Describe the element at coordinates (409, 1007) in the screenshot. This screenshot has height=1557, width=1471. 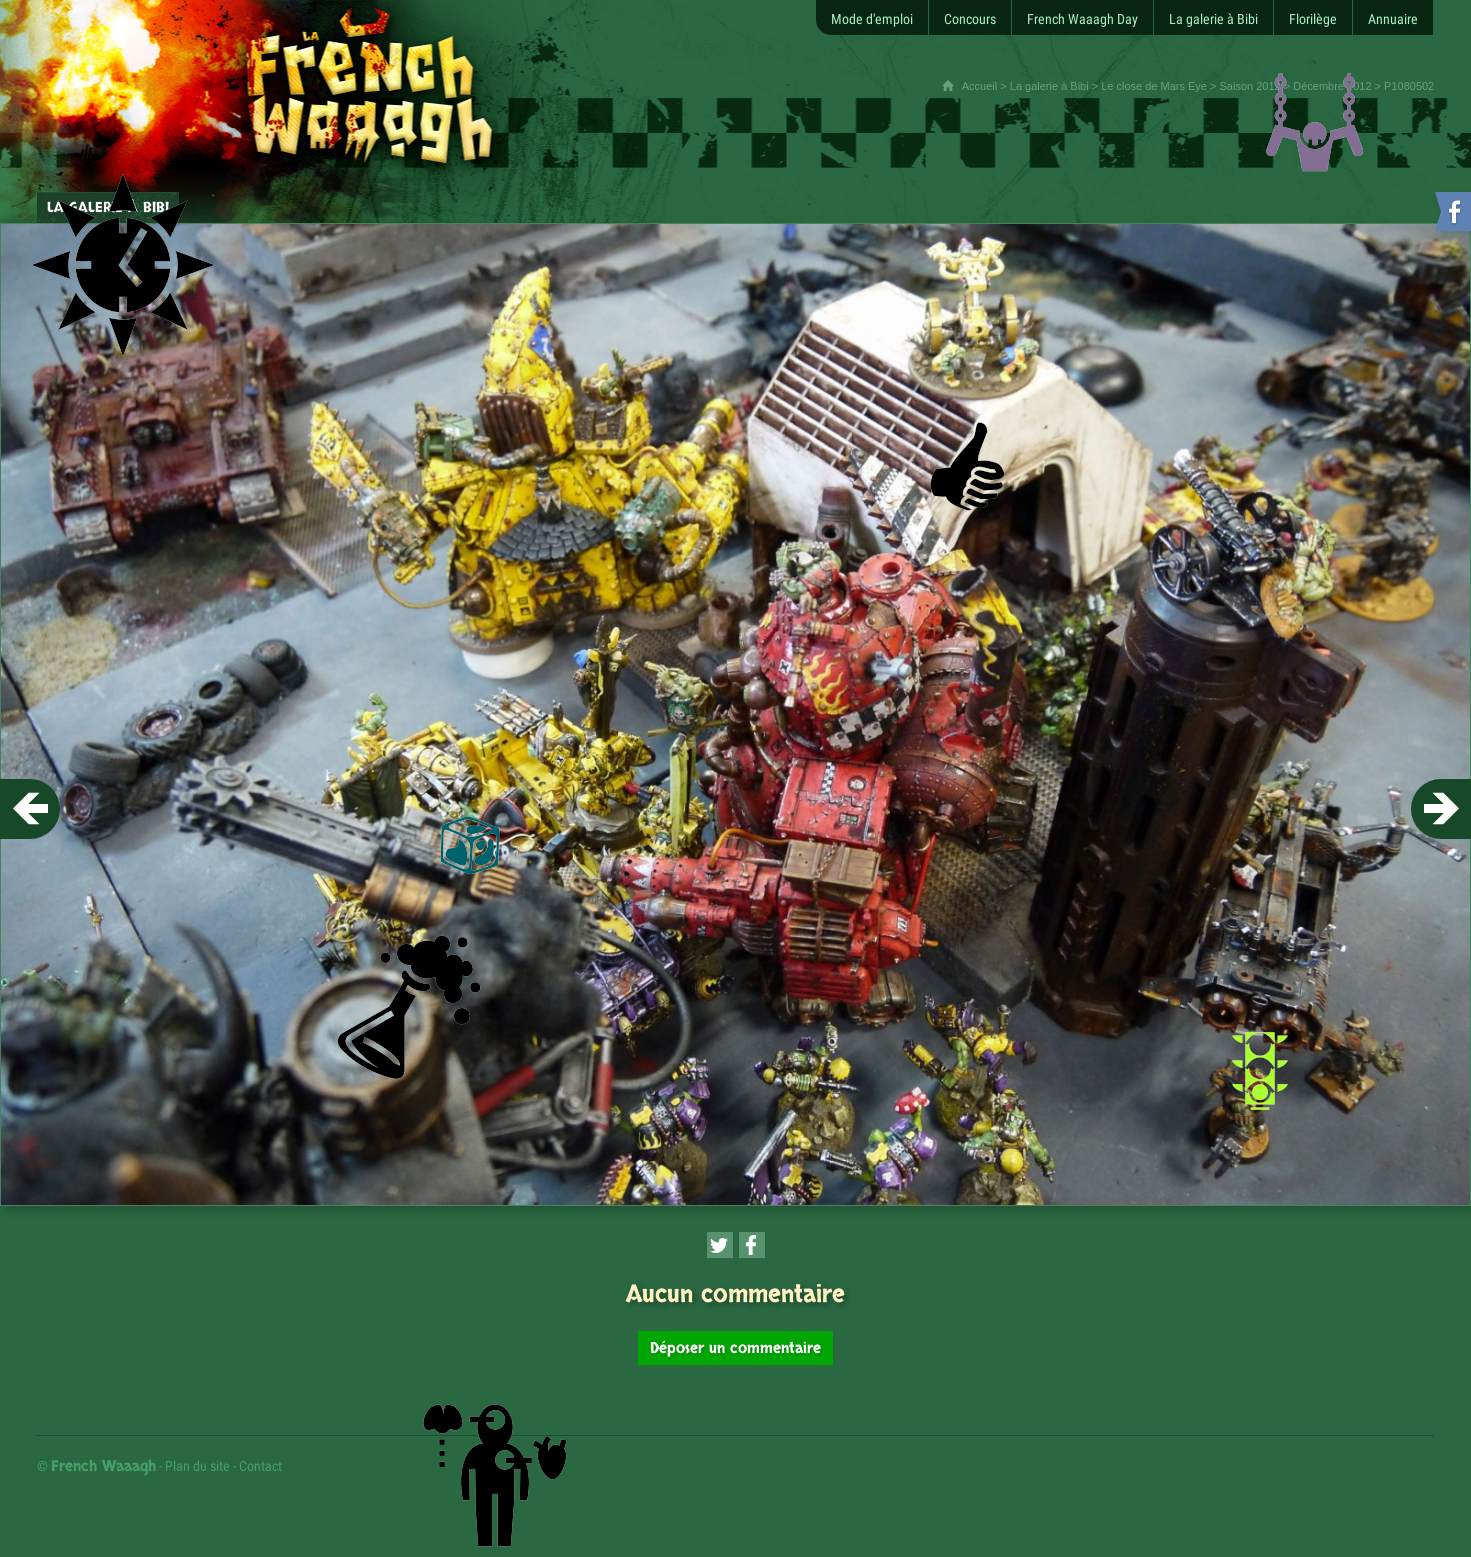
I see `access alchemy or crafting features` at that location.